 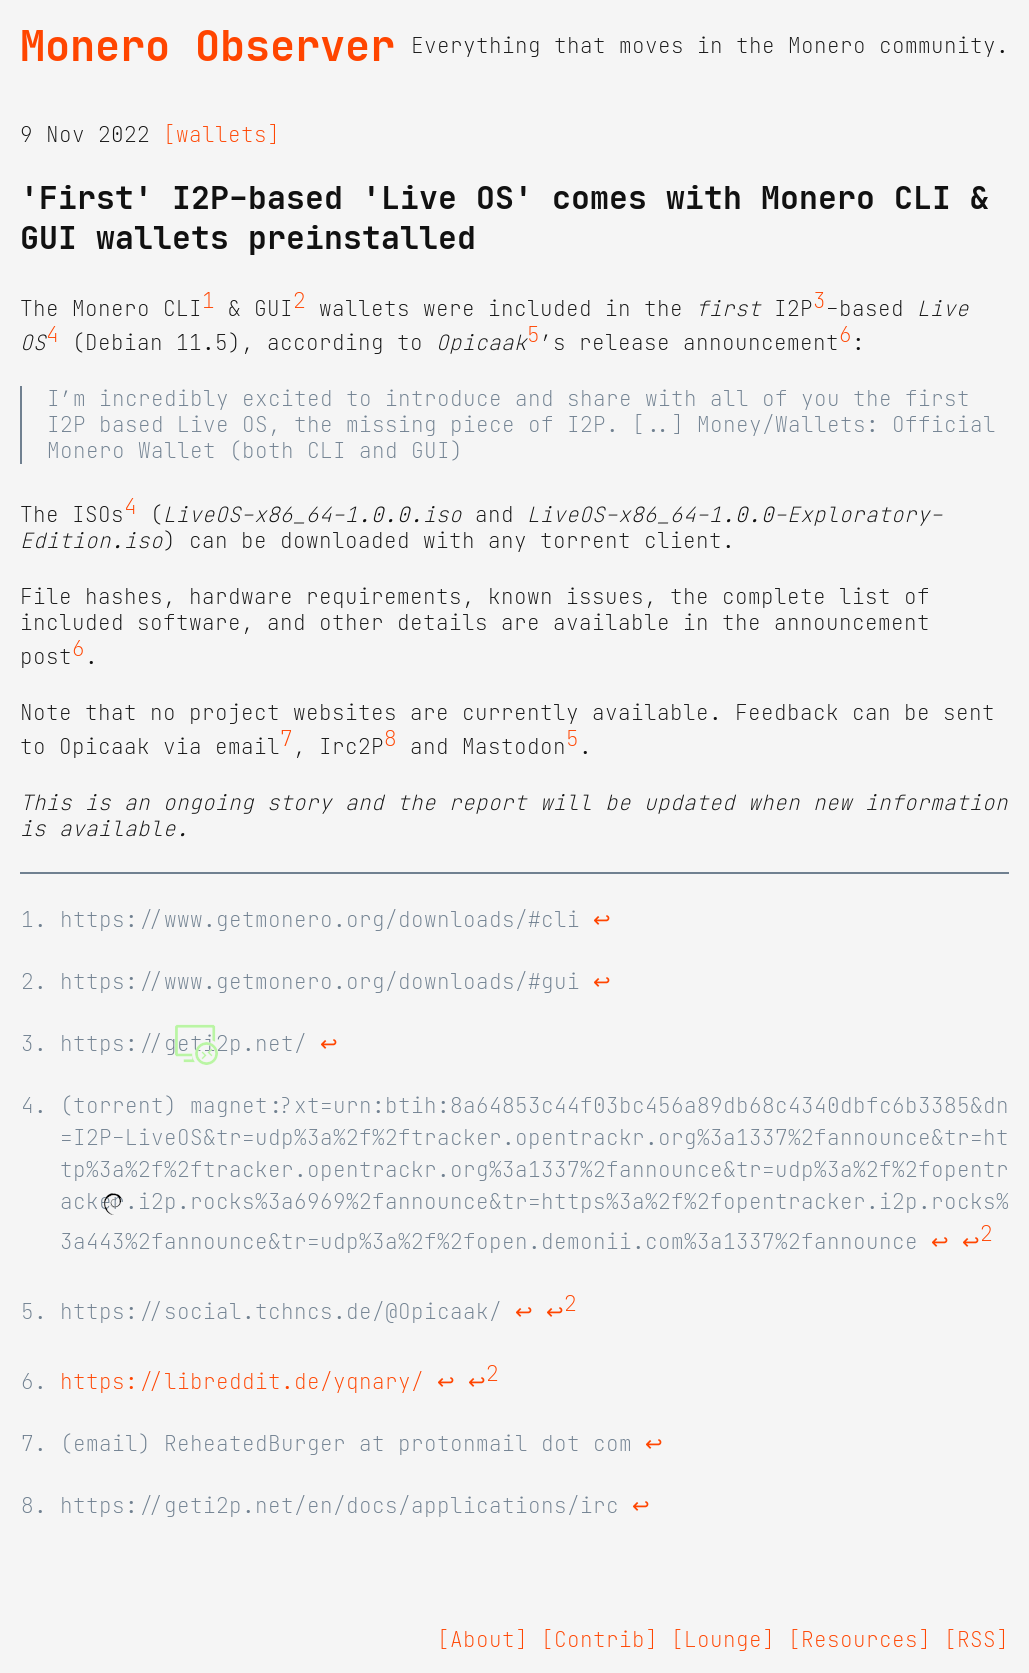 What do you see at coordinates (115, 1204) in the screenshot?
I see `open a debian linux terminal session` at bounding box center [115, 1204].